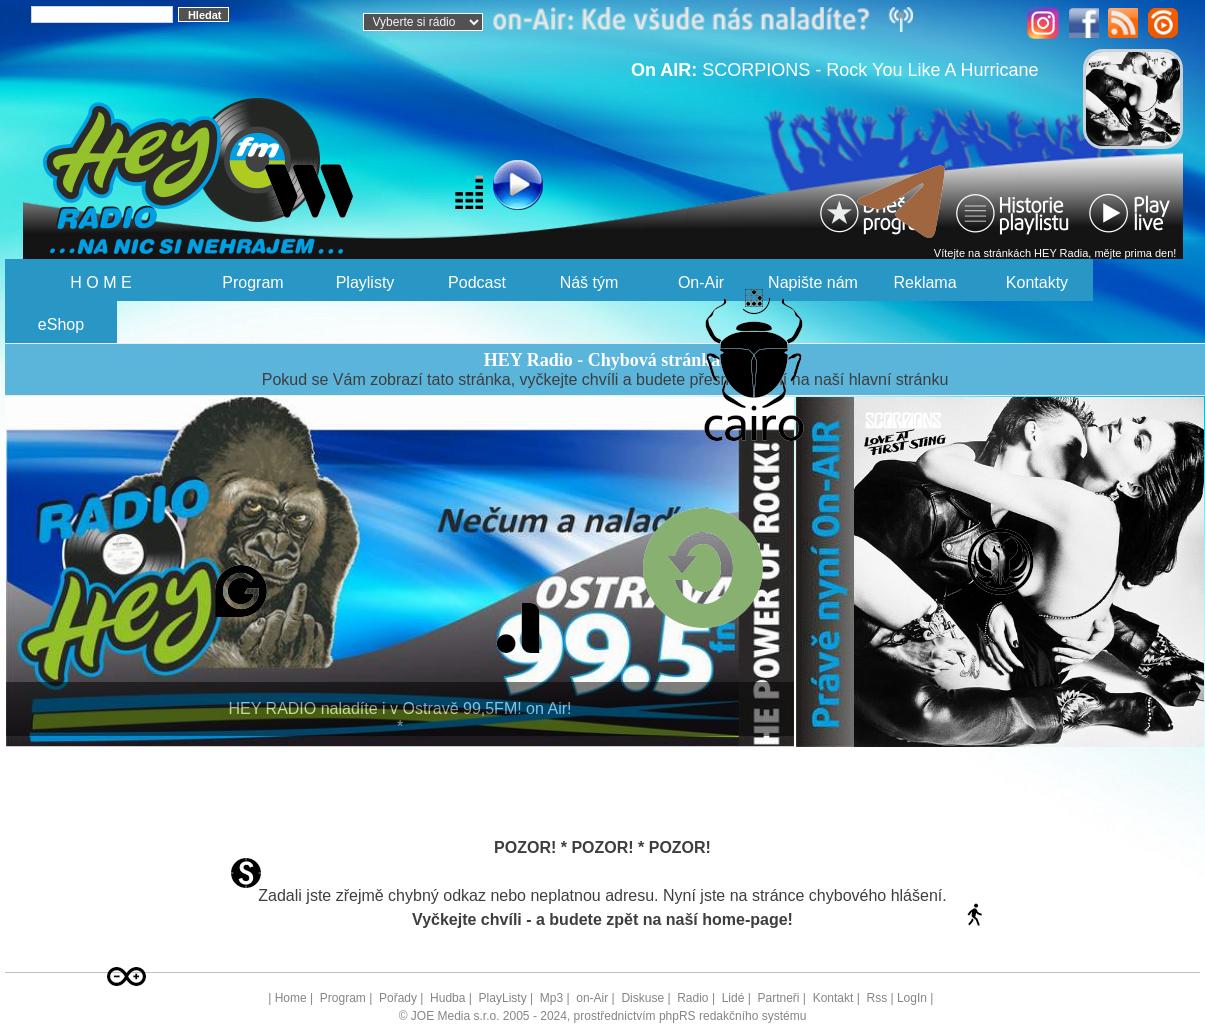 The width and height of the screenshot is (1205, 1024). What do you see at coordinates (518, 628) in the screenshot?
I see `visit dunked portfolio website` at bounding box center [518, 628].